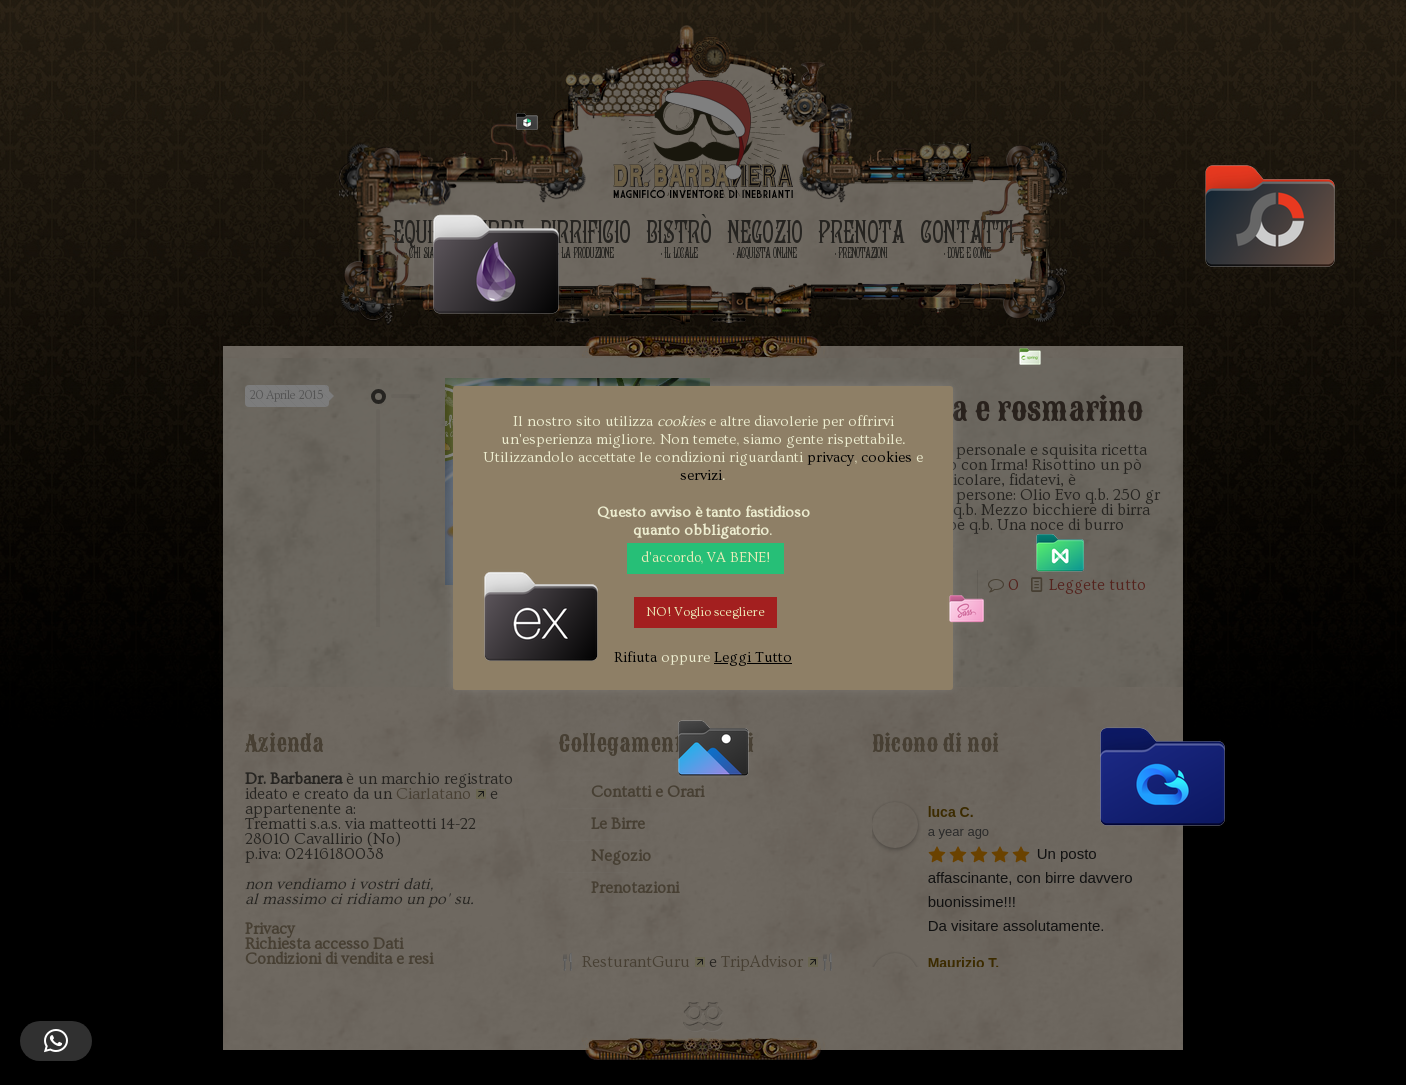 The height and width of the screenshot is (1085, 1406). What do you see at coordinates (966, 609) in the screenshot?
I see `folder containing sass stylesheet files` at bounding box center [966, 609].